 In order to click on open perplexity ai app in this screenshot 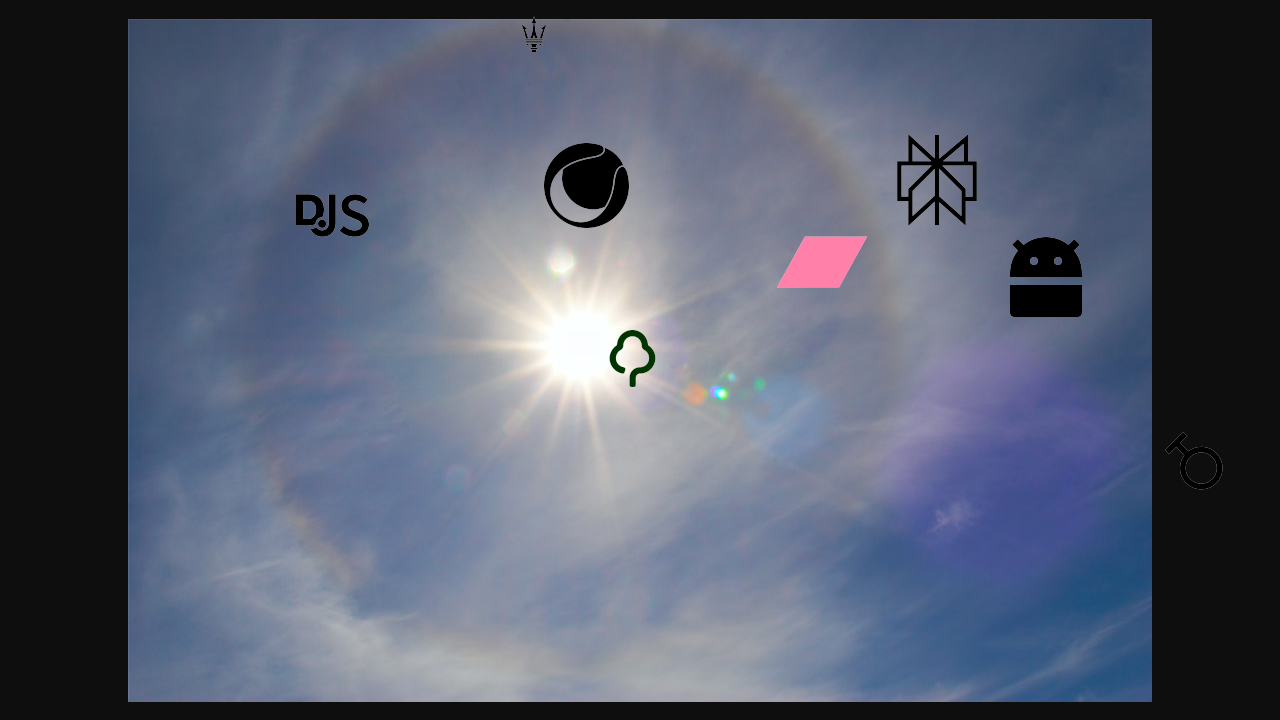, I will do `click(937, 180)`.